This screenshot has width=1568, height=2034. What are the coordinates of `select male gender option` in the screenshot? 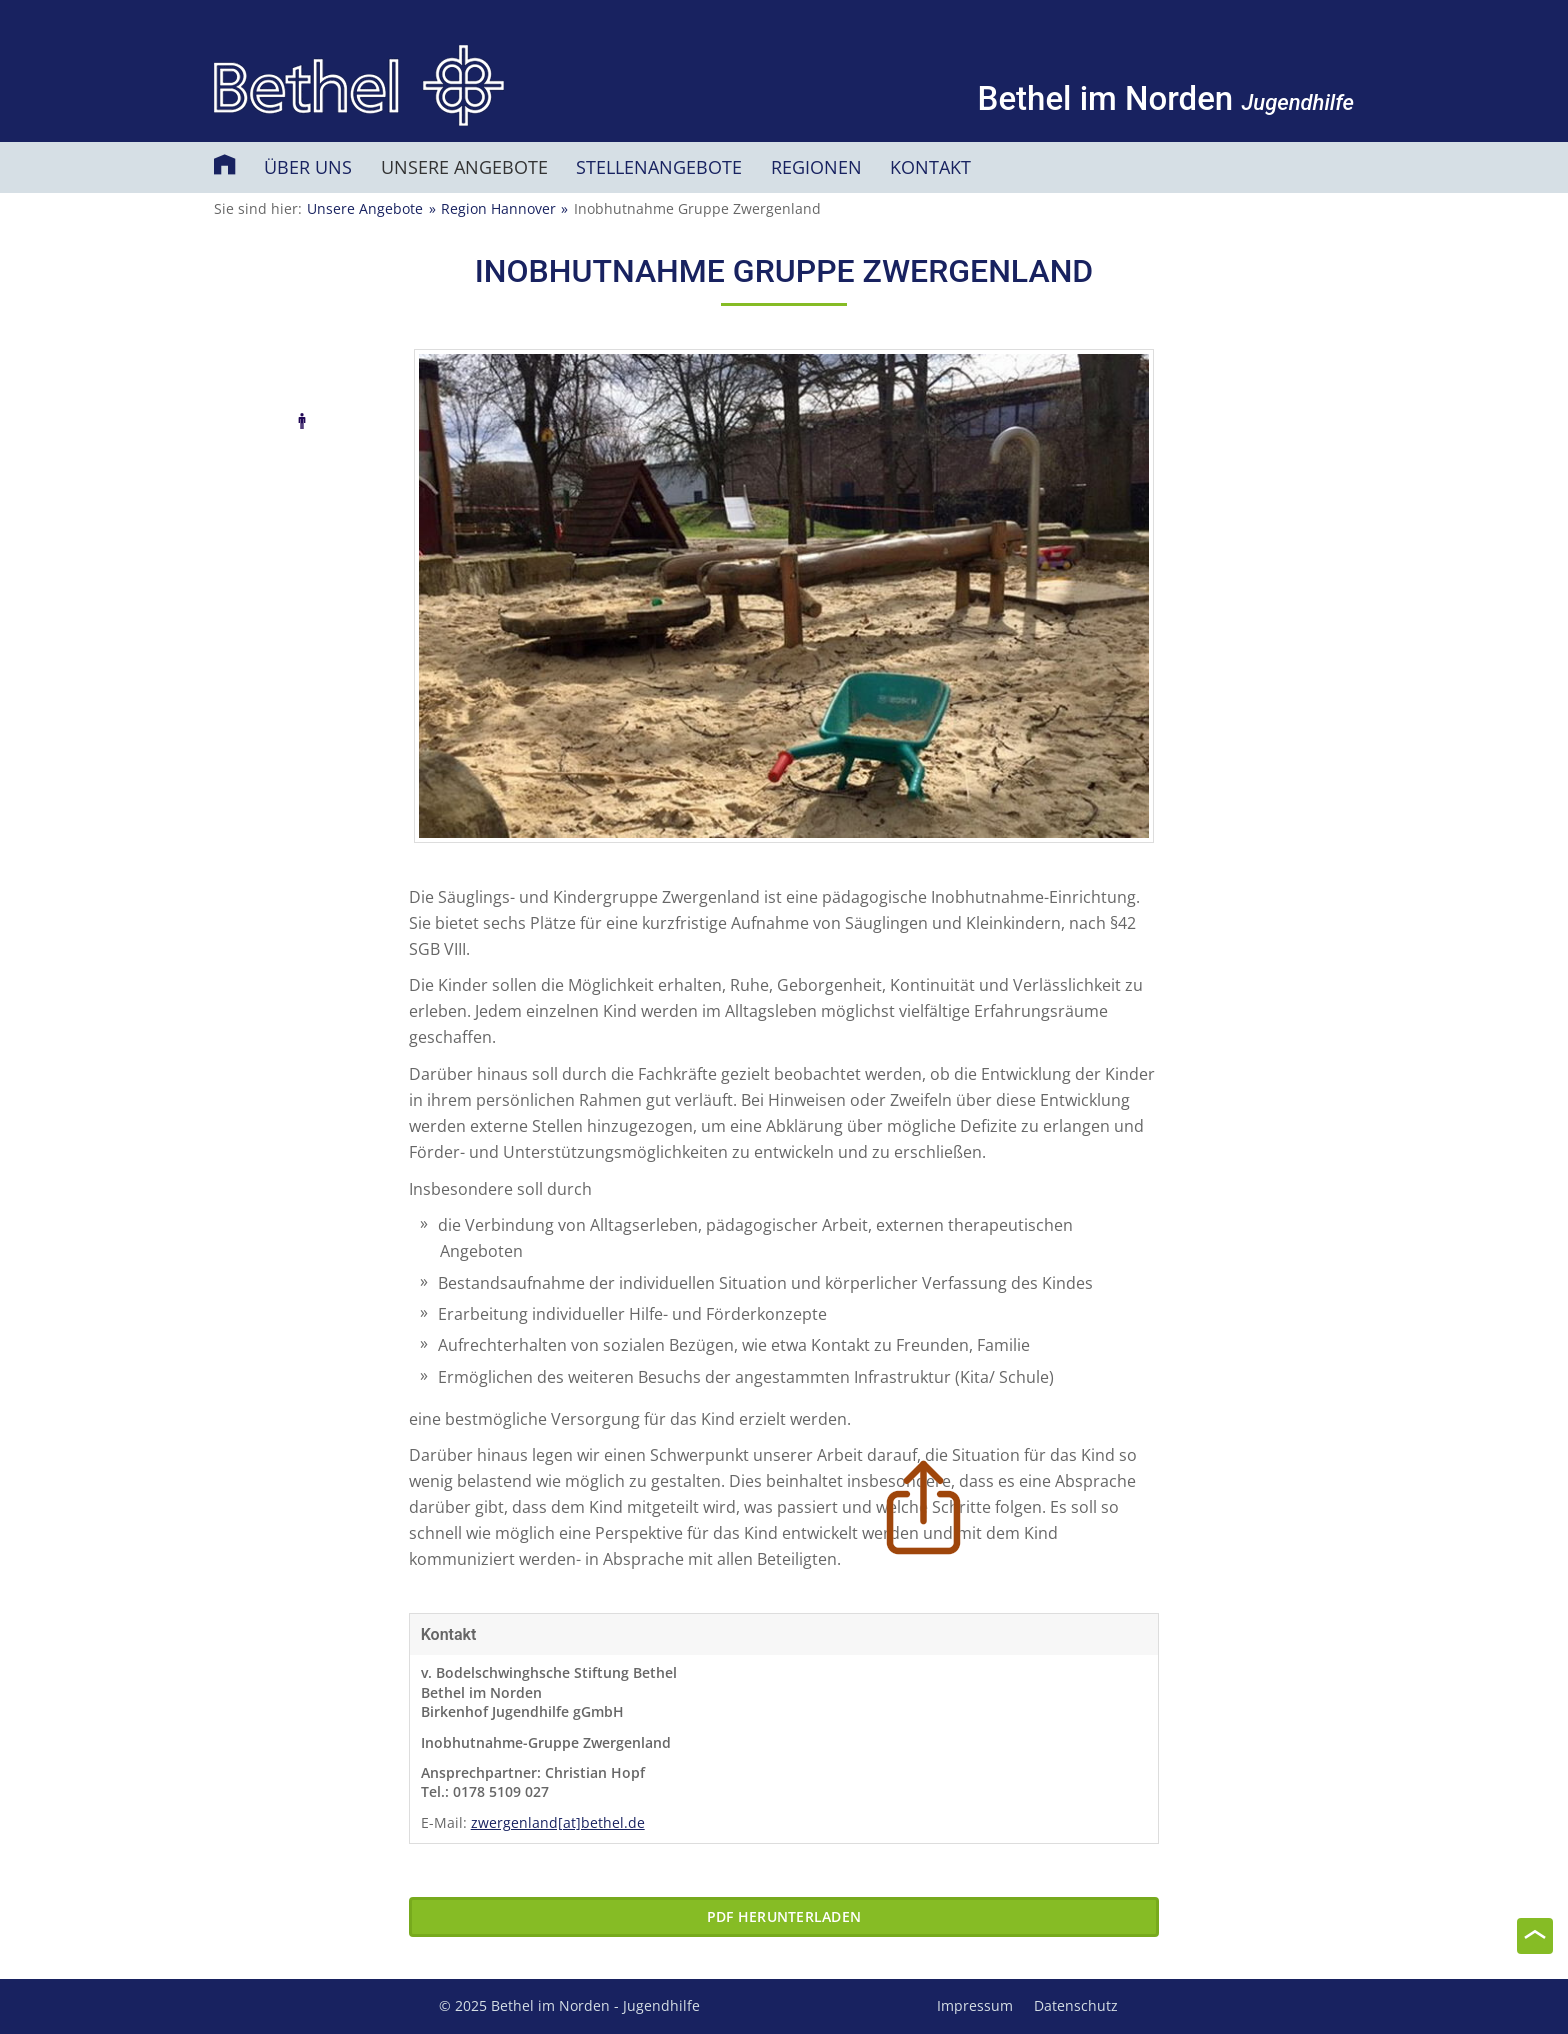 It's located at (302, 421).